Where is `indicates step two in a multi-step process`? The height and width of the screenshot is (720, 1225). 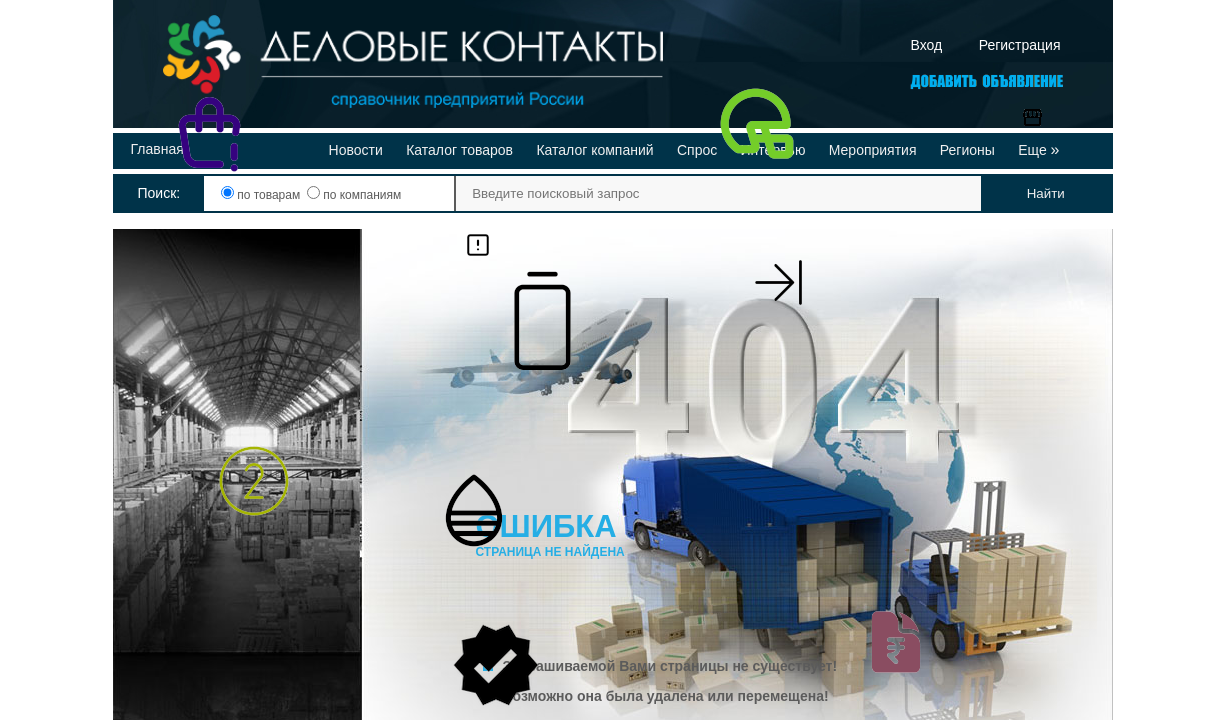 indicates step two in a multi-step process is located at coordinates (254, 481).